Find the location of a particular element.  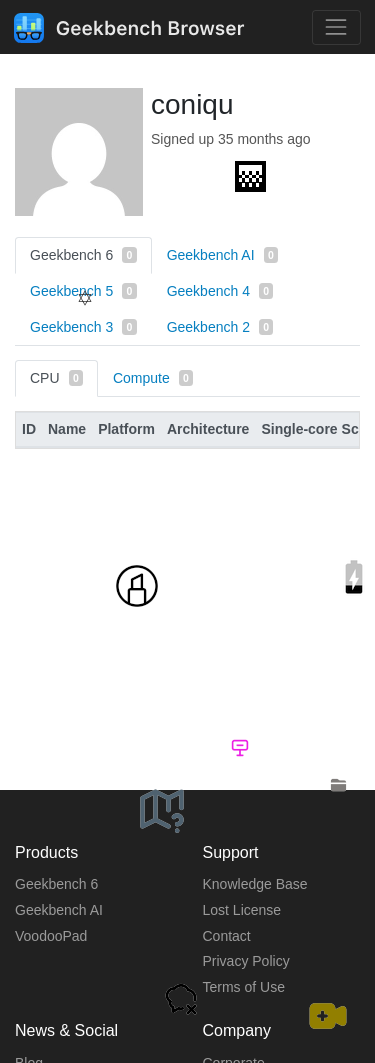

apply a gradient effect to an image is located at coordinates (250, 176).